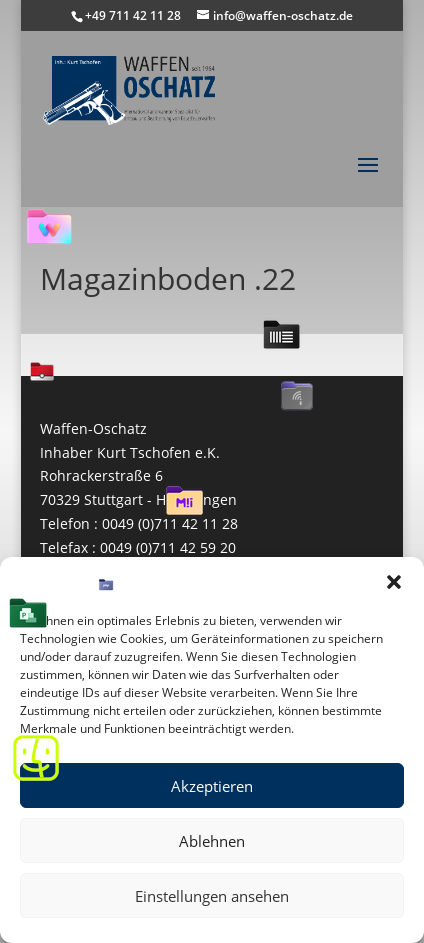 Image resolution: width=424 pixels, height=943 pixels. What do you see at coordinates (36, 758) in the screenshot?
I see `open file manager` at bounding box center [36, 758].